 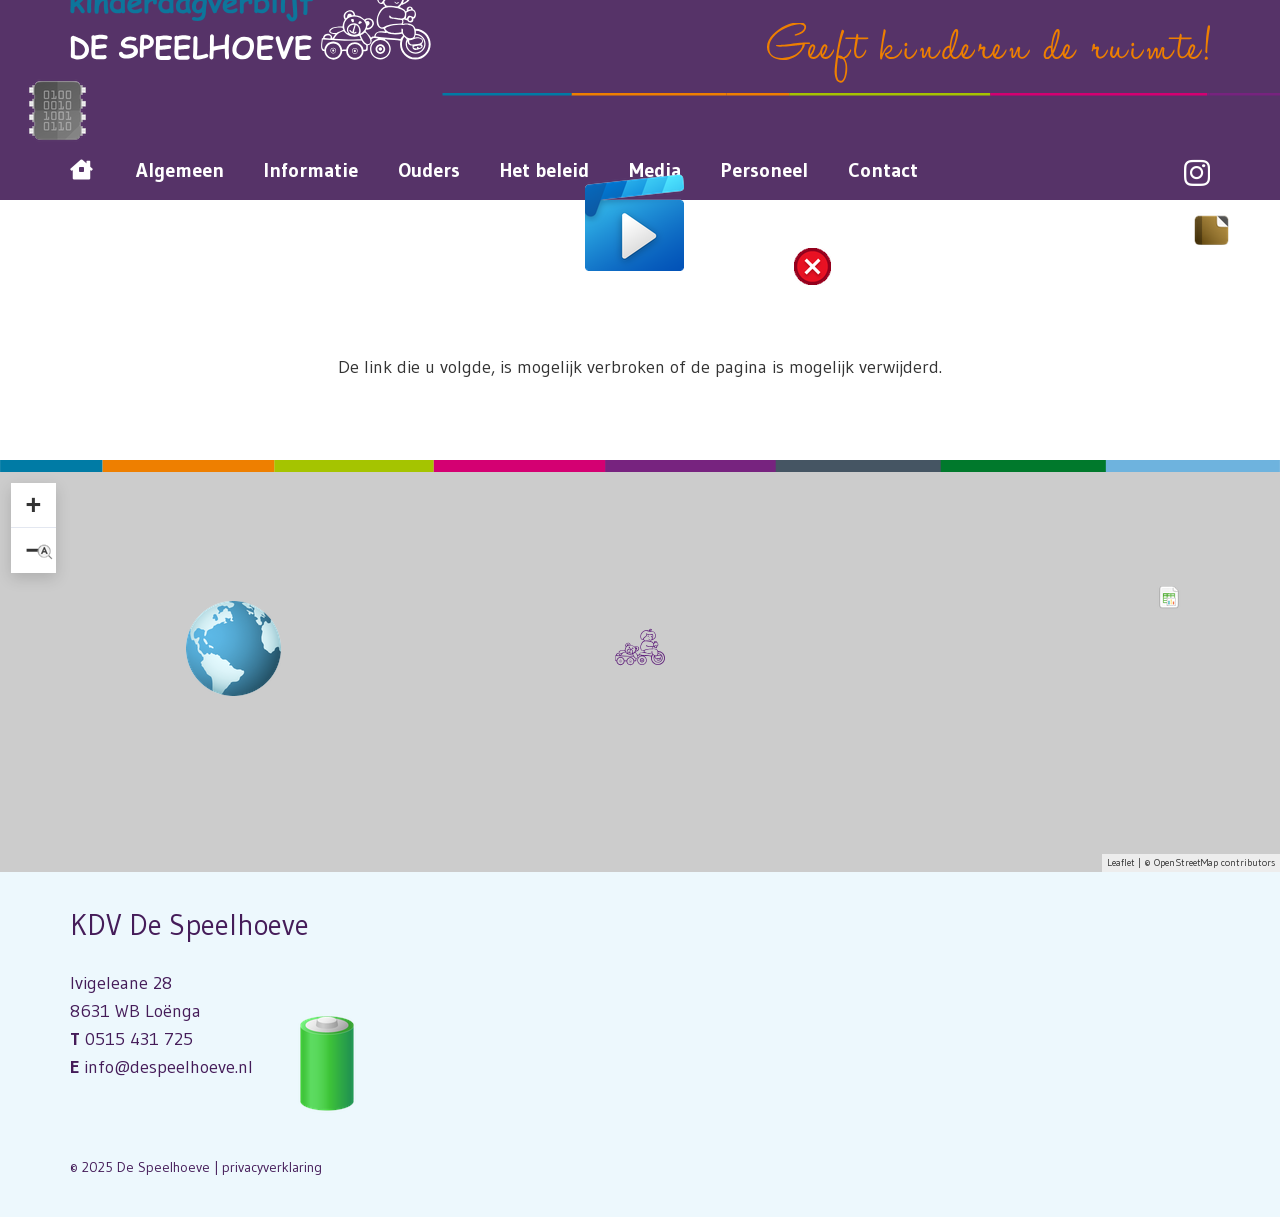 I want to click on open a spreadsheet file, so click(x=1169, y=597).